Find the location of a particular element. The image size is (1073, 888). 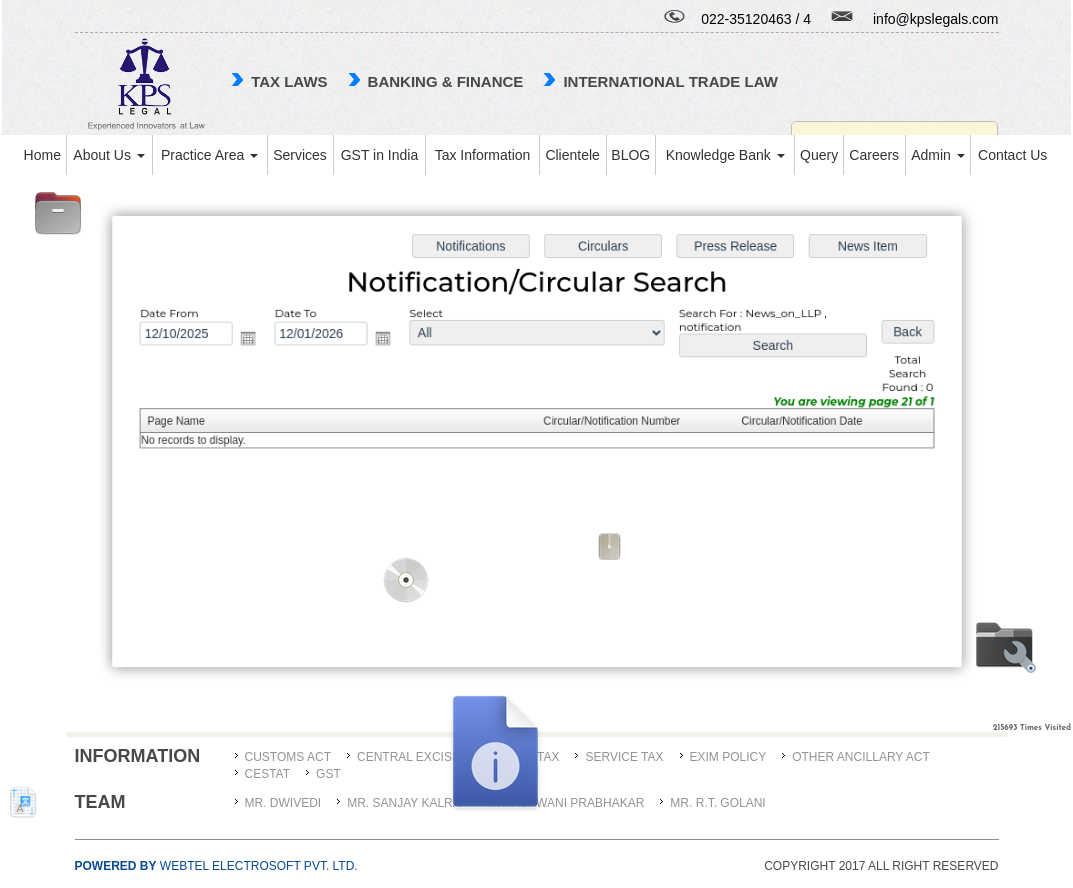

open the files application is located at coordinates (58, 213).